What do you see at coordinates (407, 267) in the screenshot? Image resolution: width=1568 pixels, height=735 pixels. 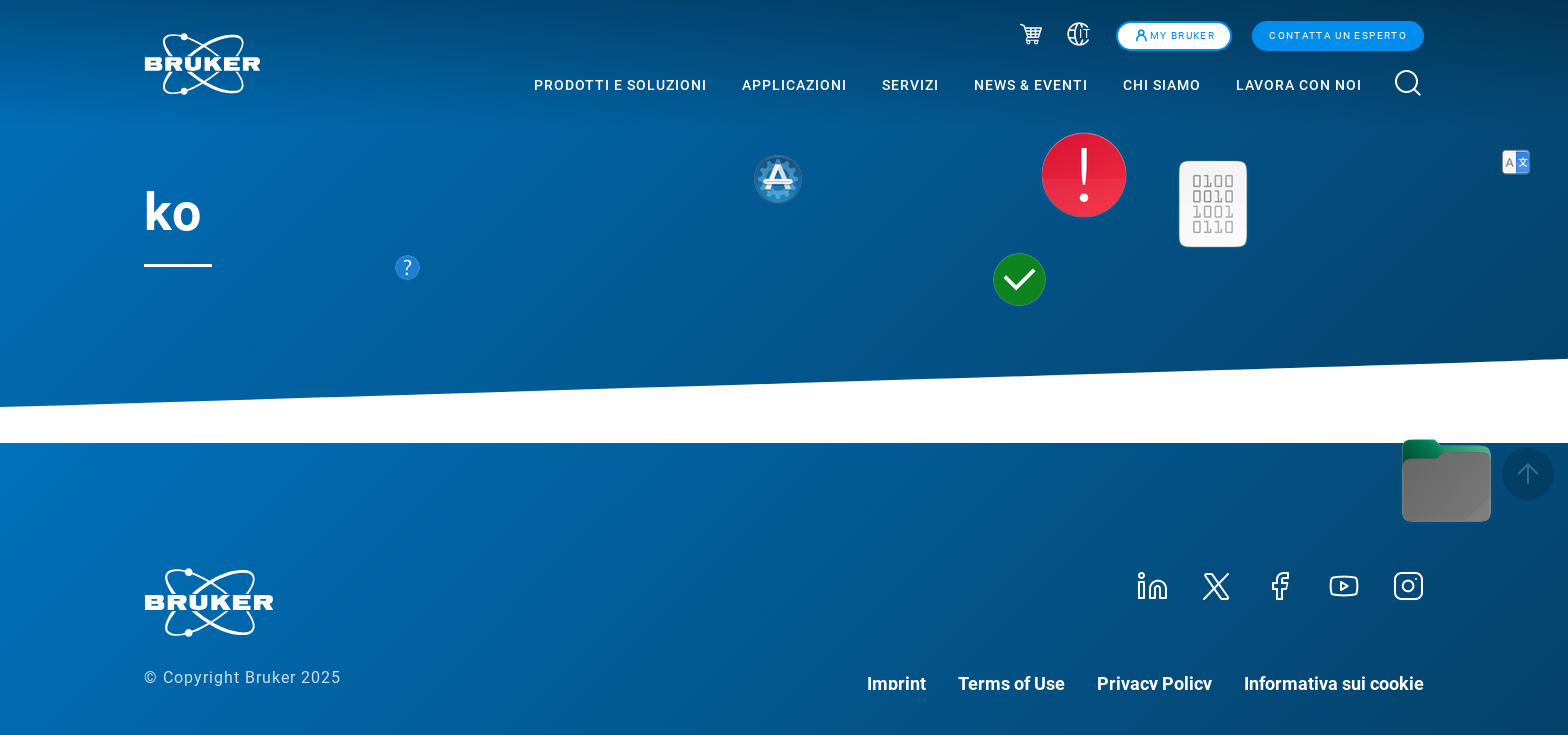 I see `indicates help or additional information is available` at bounding box center [407, 267].